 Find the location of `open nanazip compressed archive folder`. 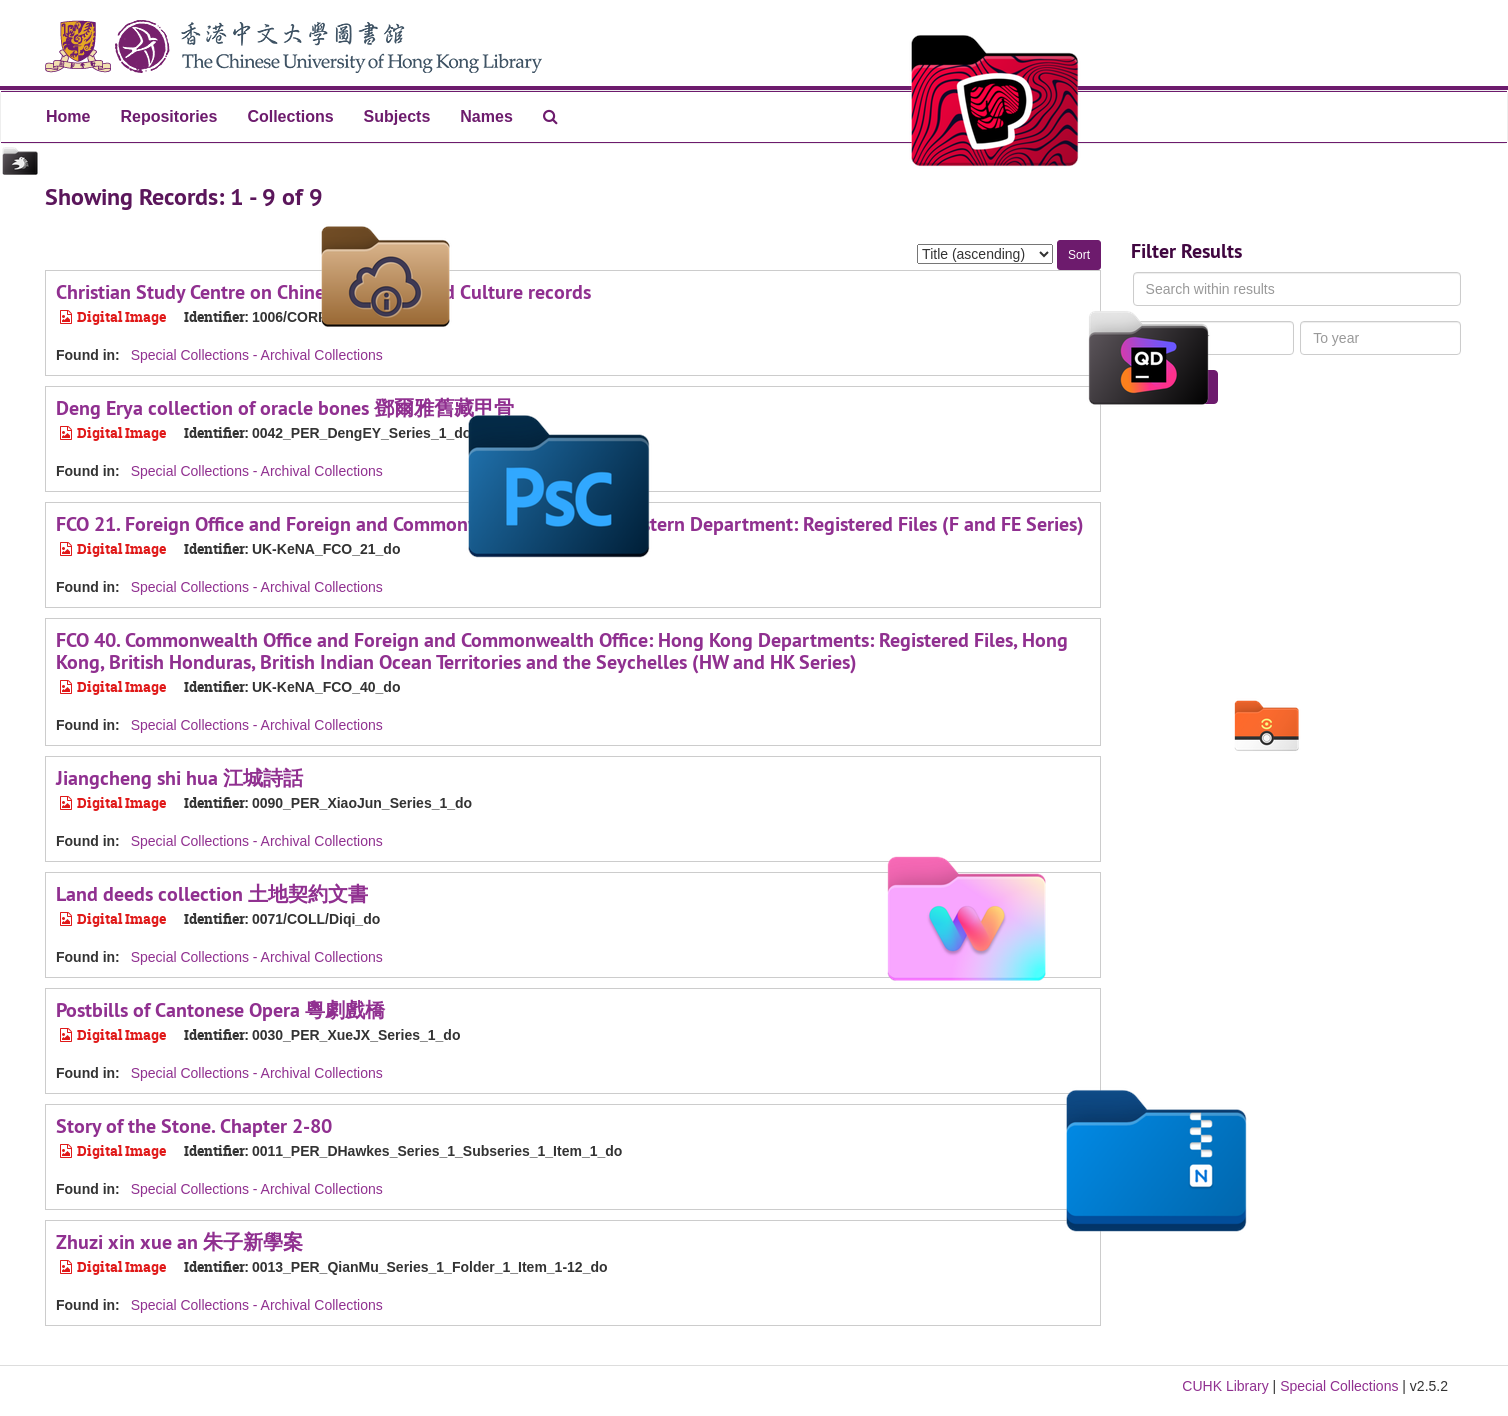

open nanazip compressed archive folder is located at coordinates (1155, 1165).